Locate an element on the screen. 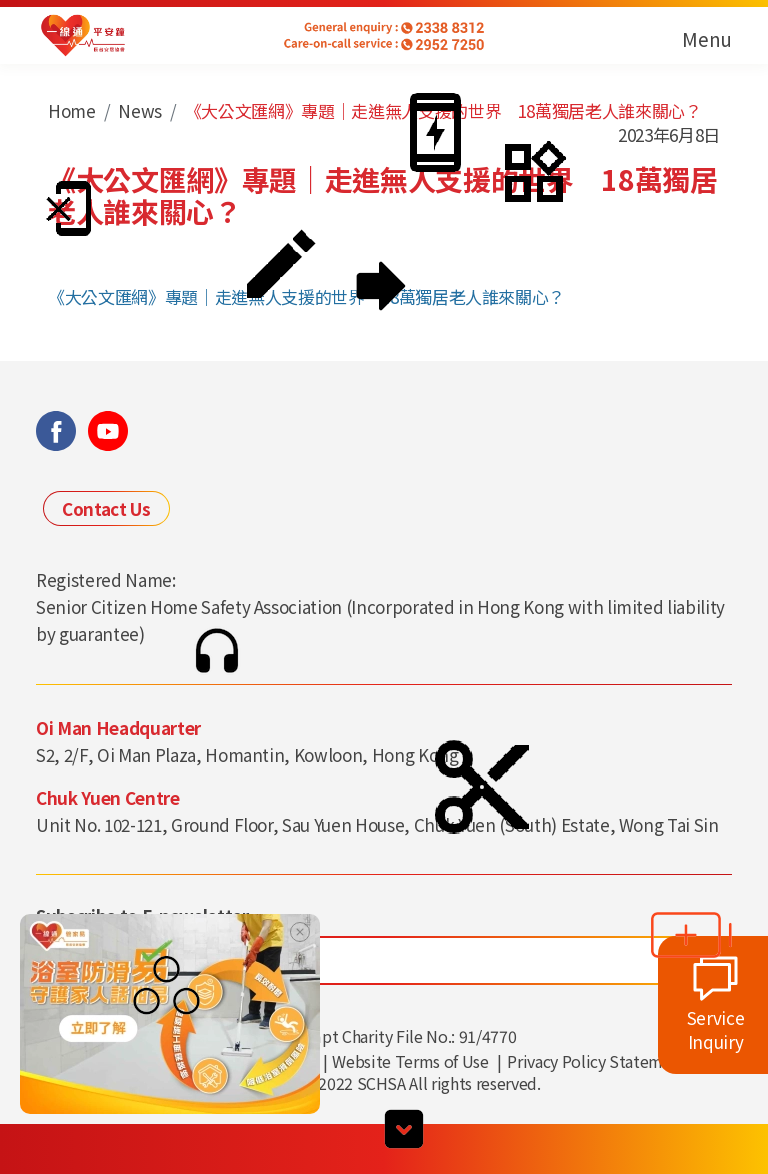 The image size is (768, 1174). access widgets or mini-apps is located at coordinates (534, 173).